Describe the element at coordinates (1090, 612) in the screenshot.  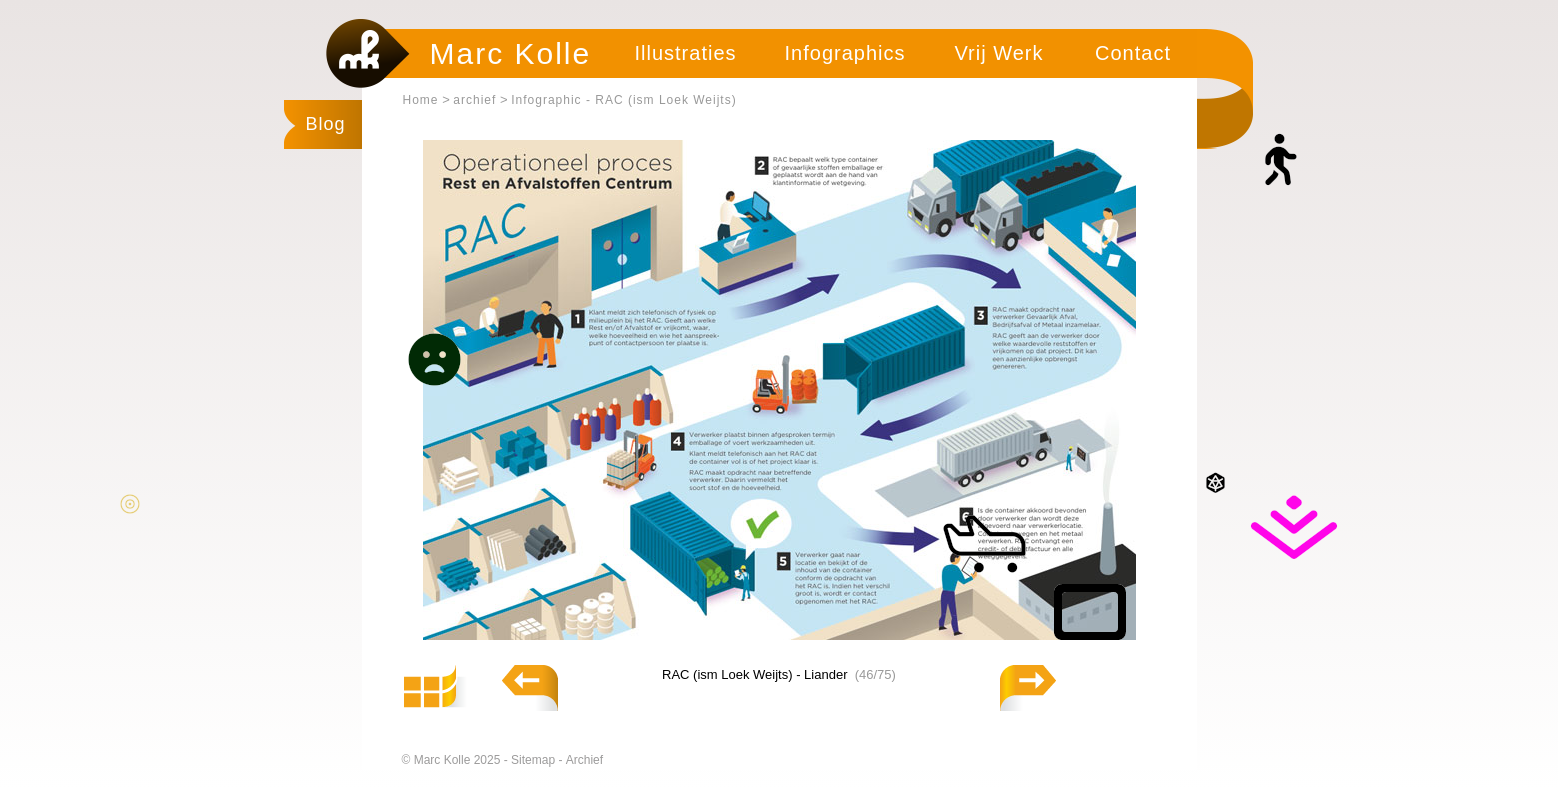
I see `crop image to 5:4 aspect ratio` at that location.